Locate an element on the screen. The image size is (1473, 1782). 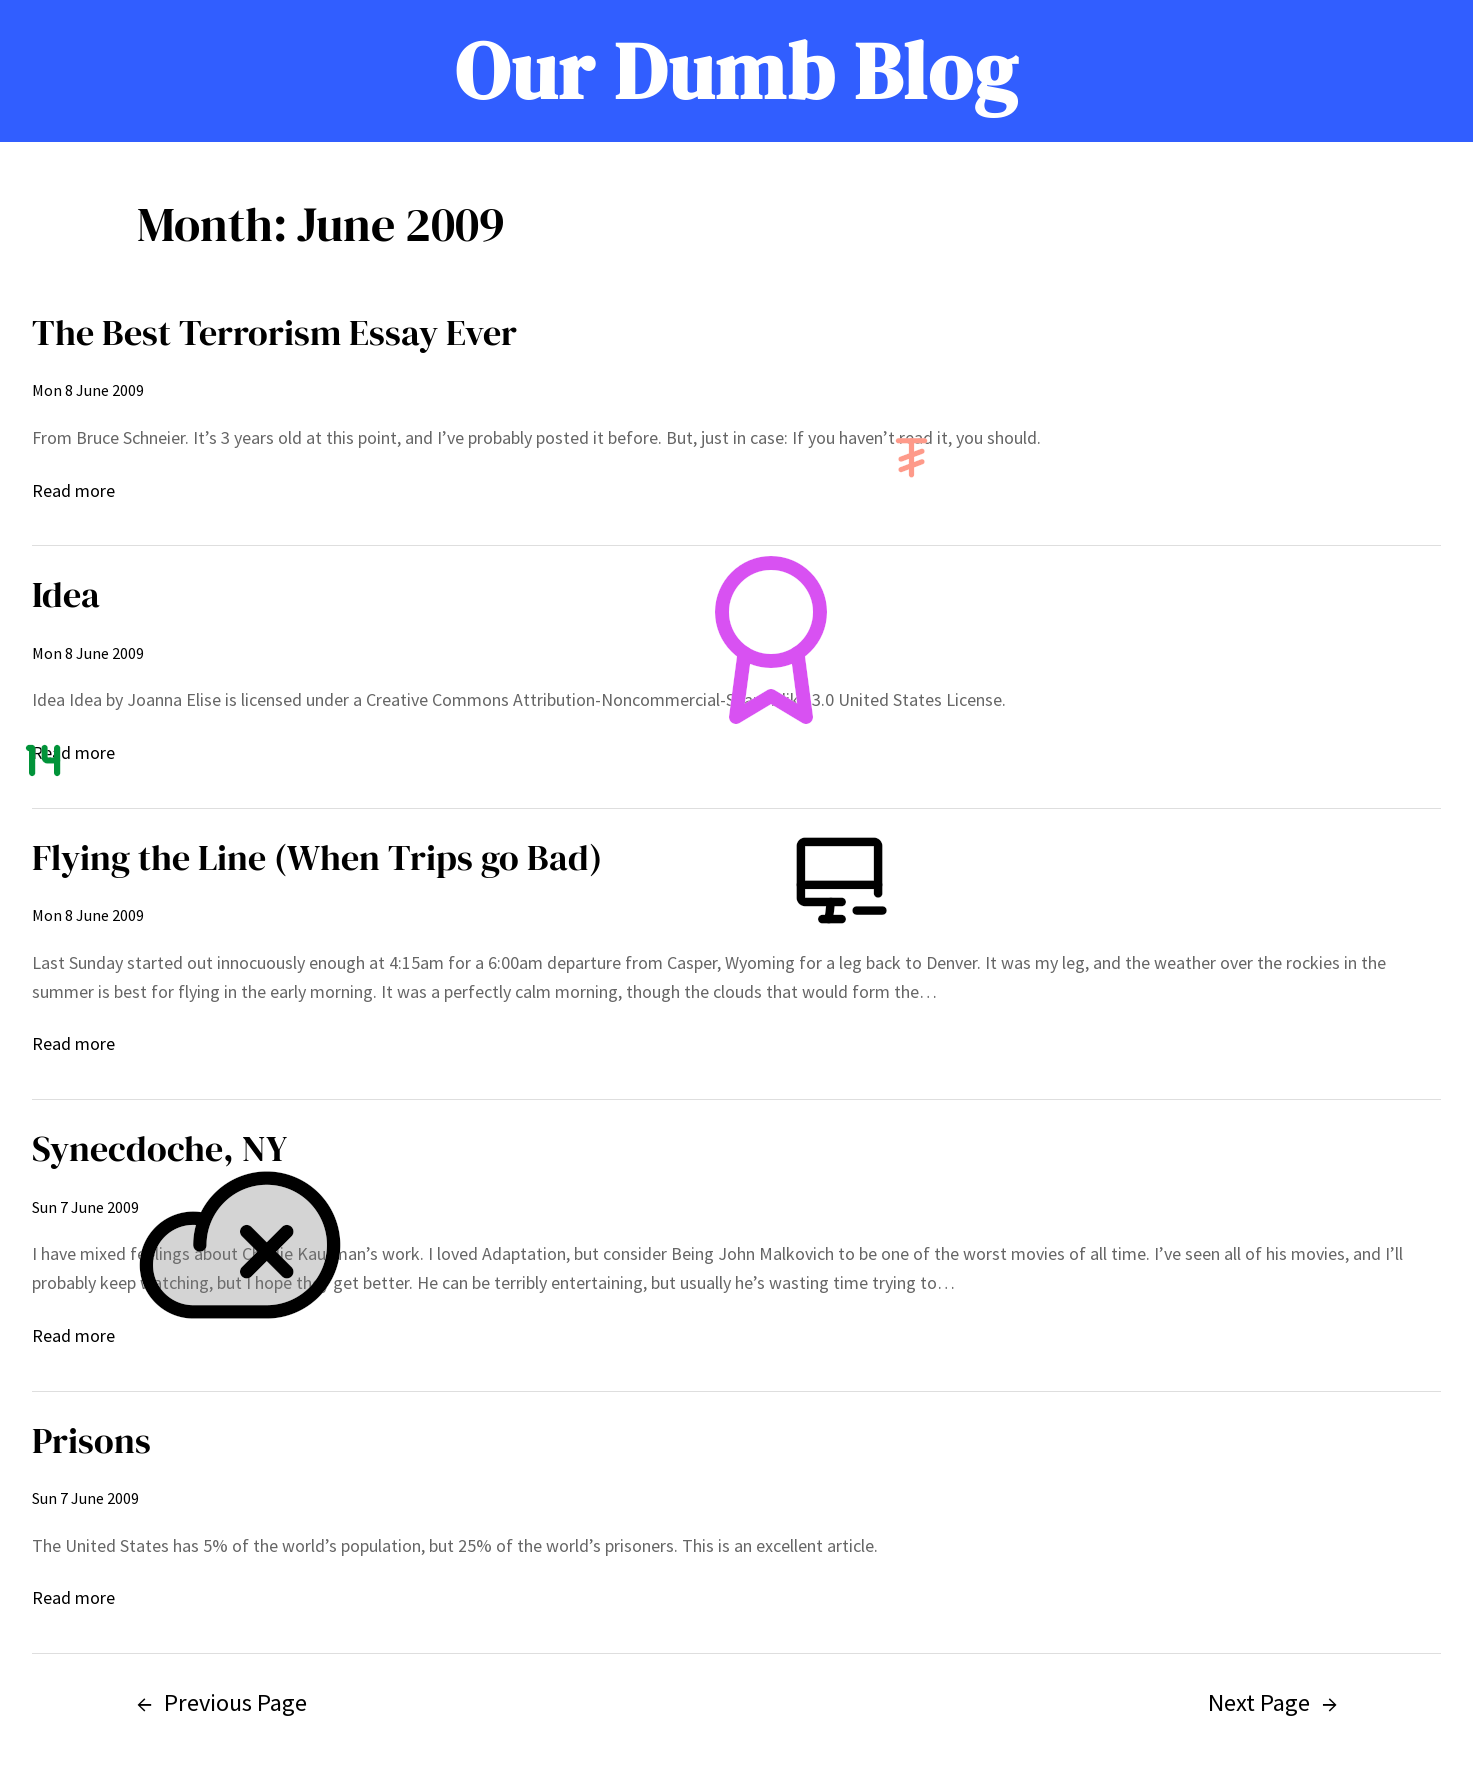
disconnect from cloud storage is located at coordinates (240, 1245).